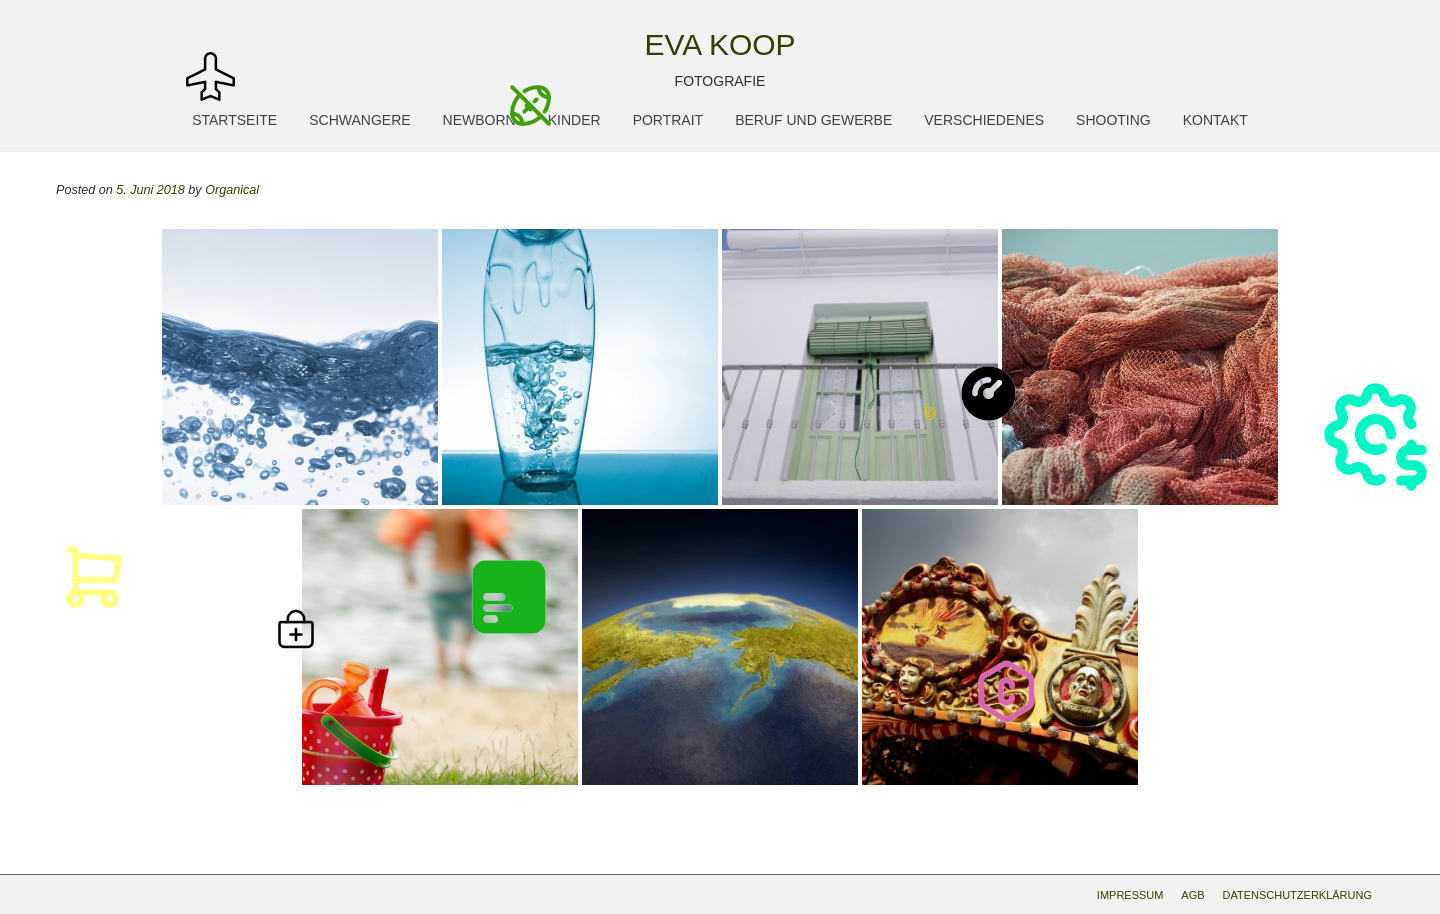 Image resolution: width=1440 pixels, height=914 pixels. I want to click on view performance metrics or speed, so click(988, 393).